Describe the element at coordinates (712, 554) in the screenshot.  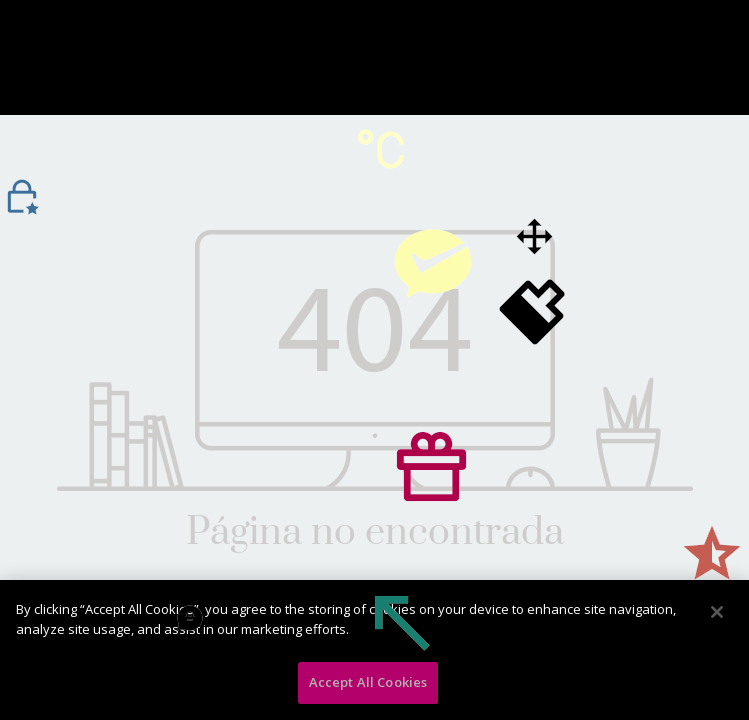
I see `indicates a partial rating or half-star score` at that location.